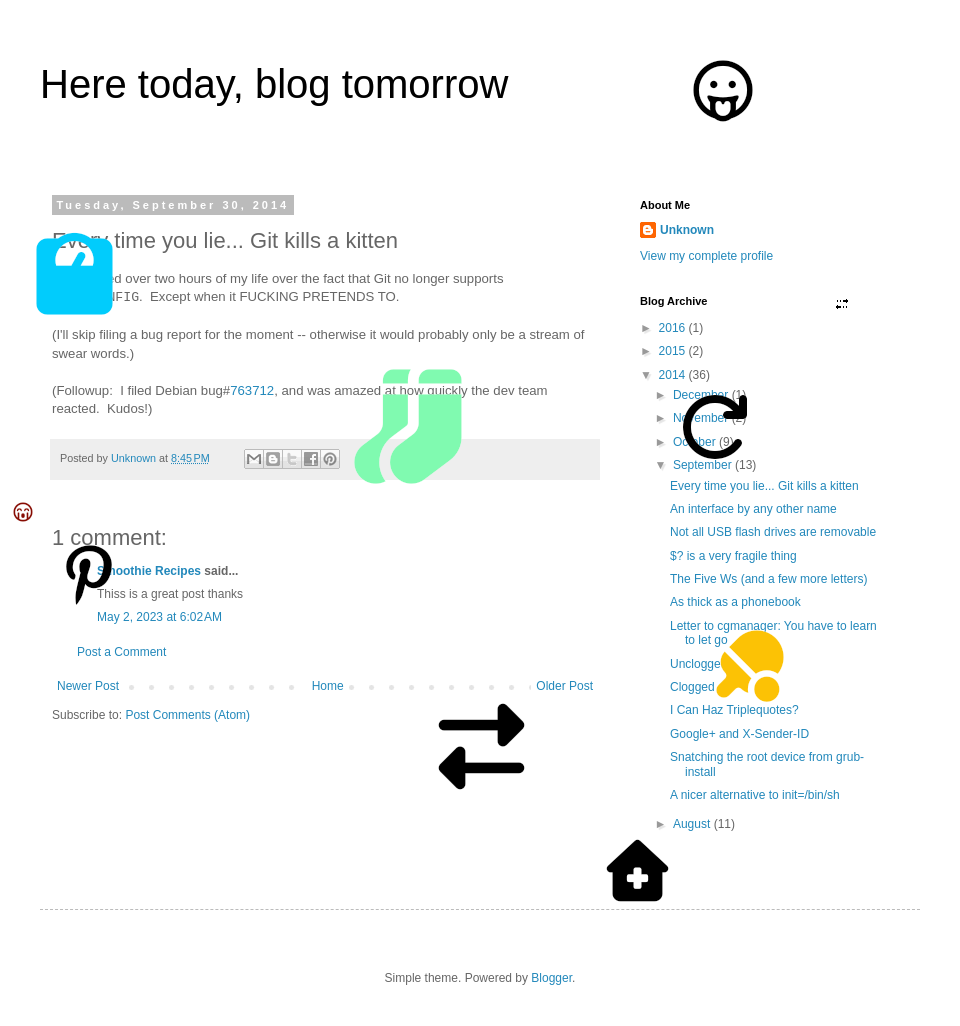  What do you see at coordinates (723, 90) in the screenshot?
I see `react with a playful or silly emoji` at bounding box center [723, 90].